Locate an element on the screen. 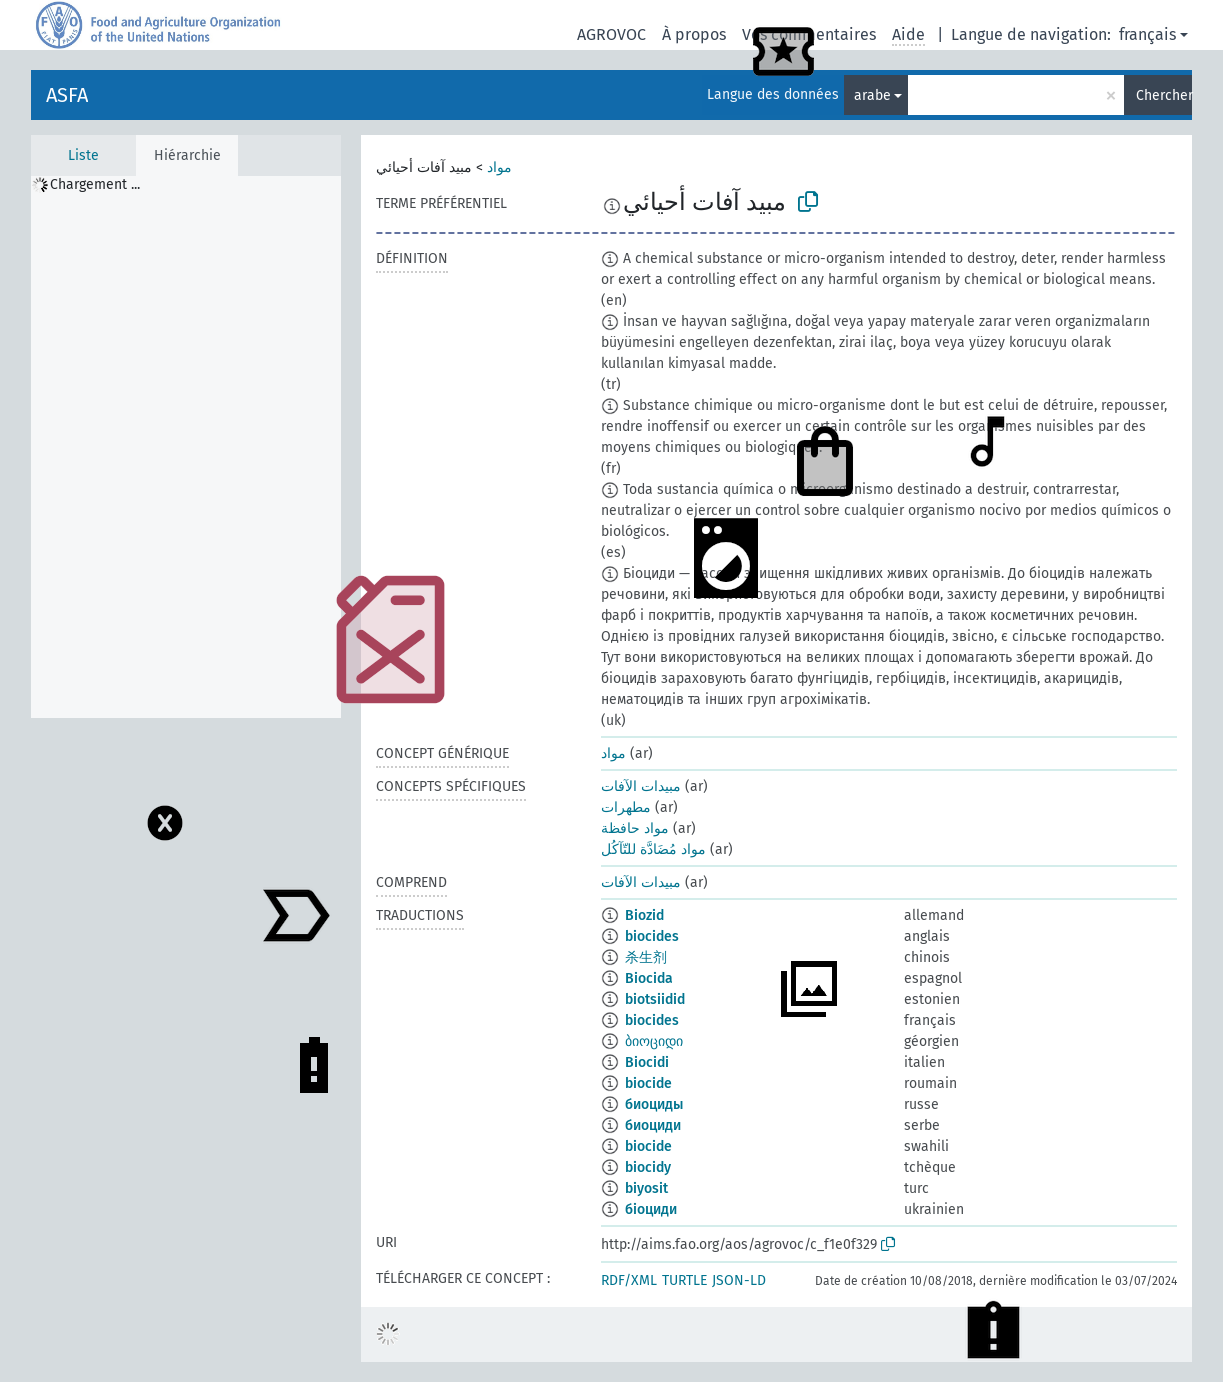  find nearby laundromats or laundry services is located at coordinates (726, 558).